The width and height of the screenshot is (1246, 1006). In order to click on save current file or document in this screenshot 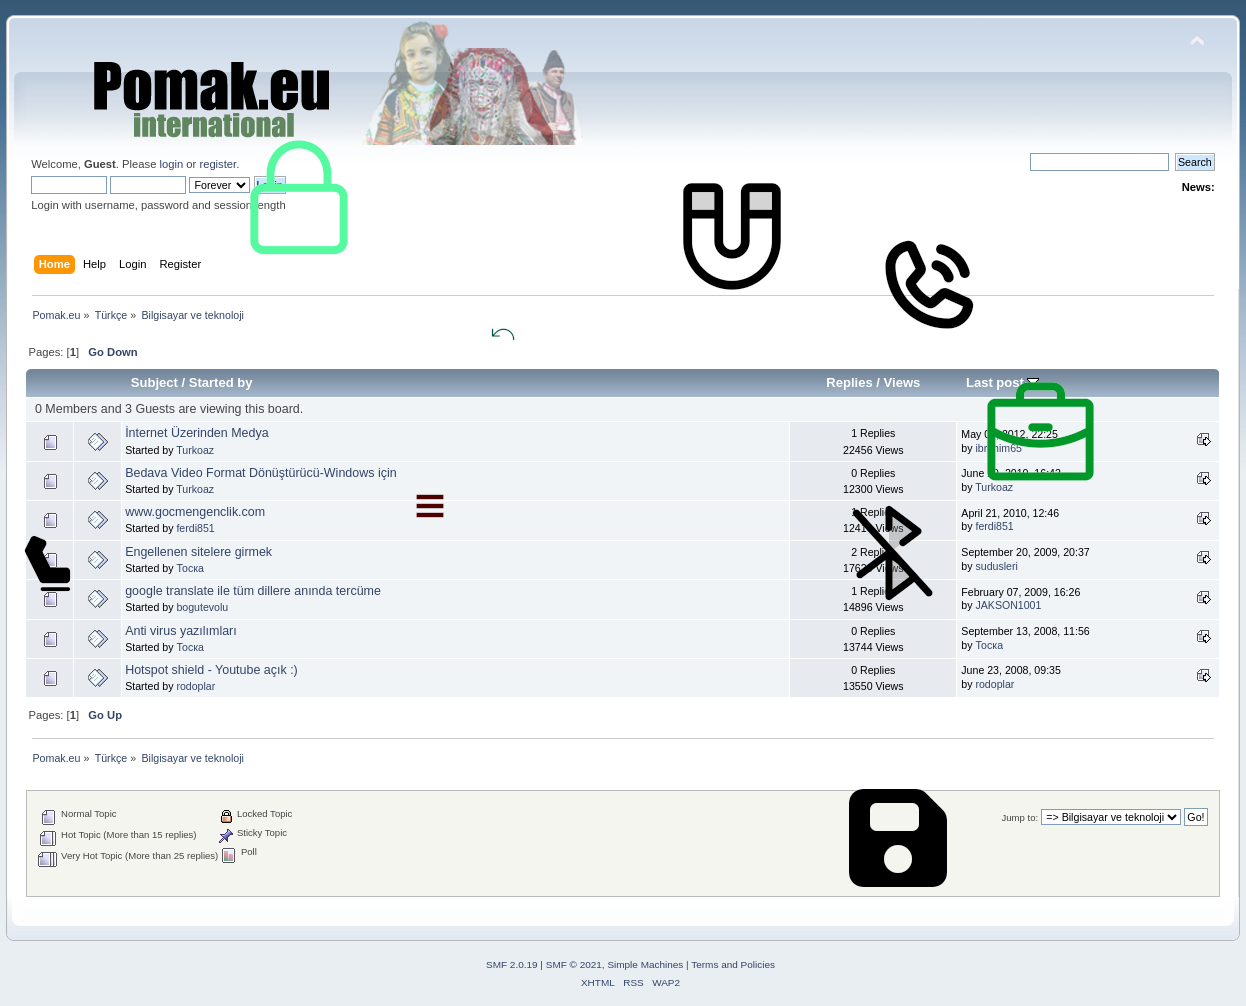, I will do `click(898, 838)`.